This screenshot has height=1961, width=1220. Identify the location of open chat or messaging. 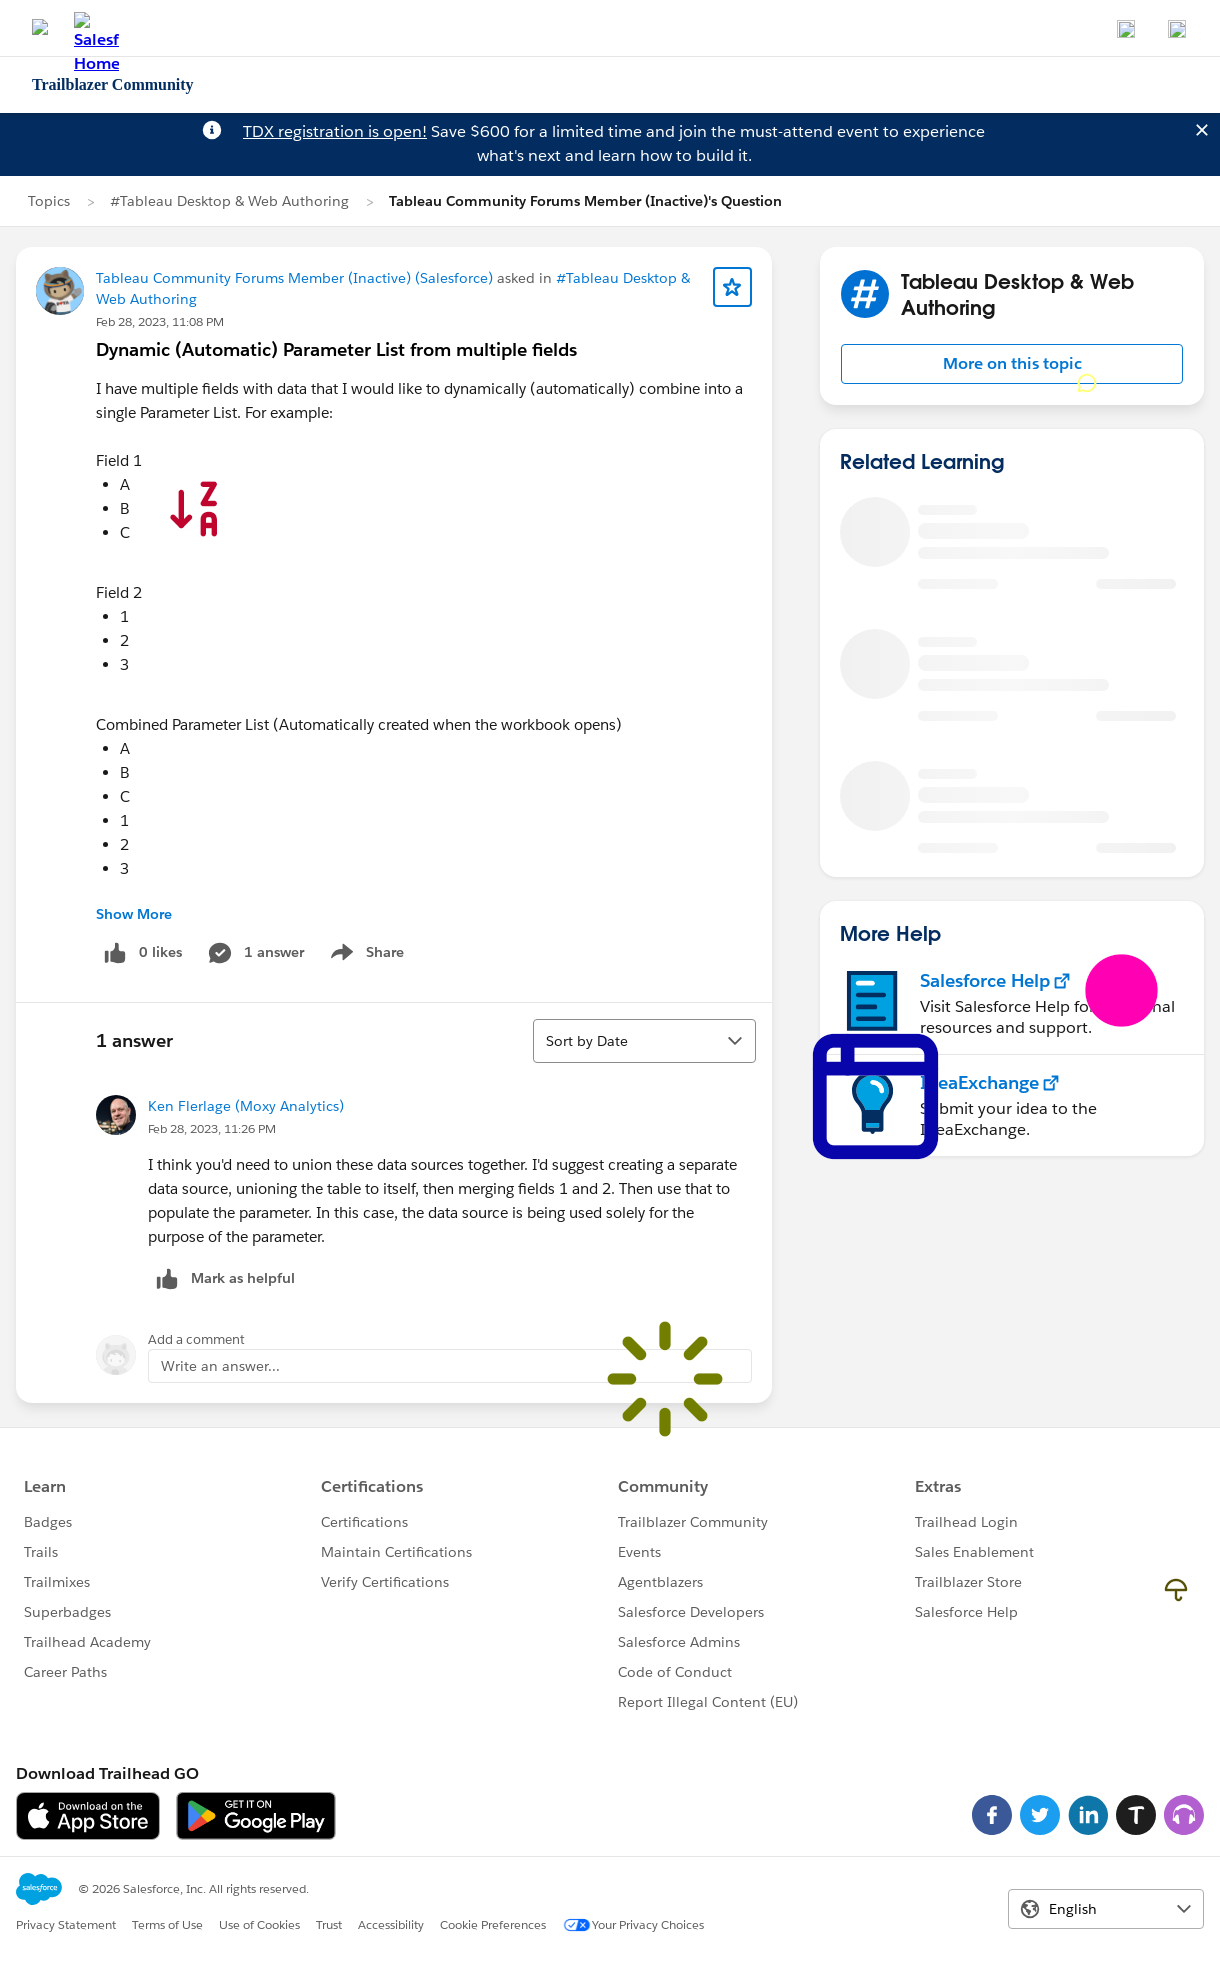
(1087, 383).